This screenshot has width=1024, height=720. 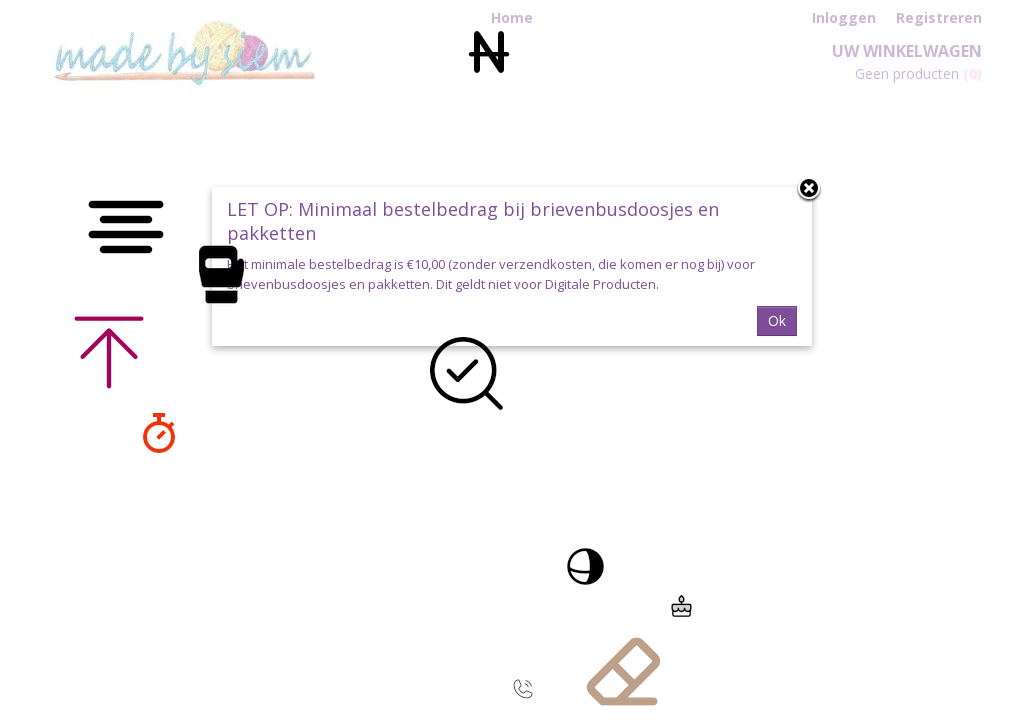 What do you see at coordinates (585, 566) in the screenshot?
I see `indicates a 3D or globe-related feature` at bounding box center [585, 566].